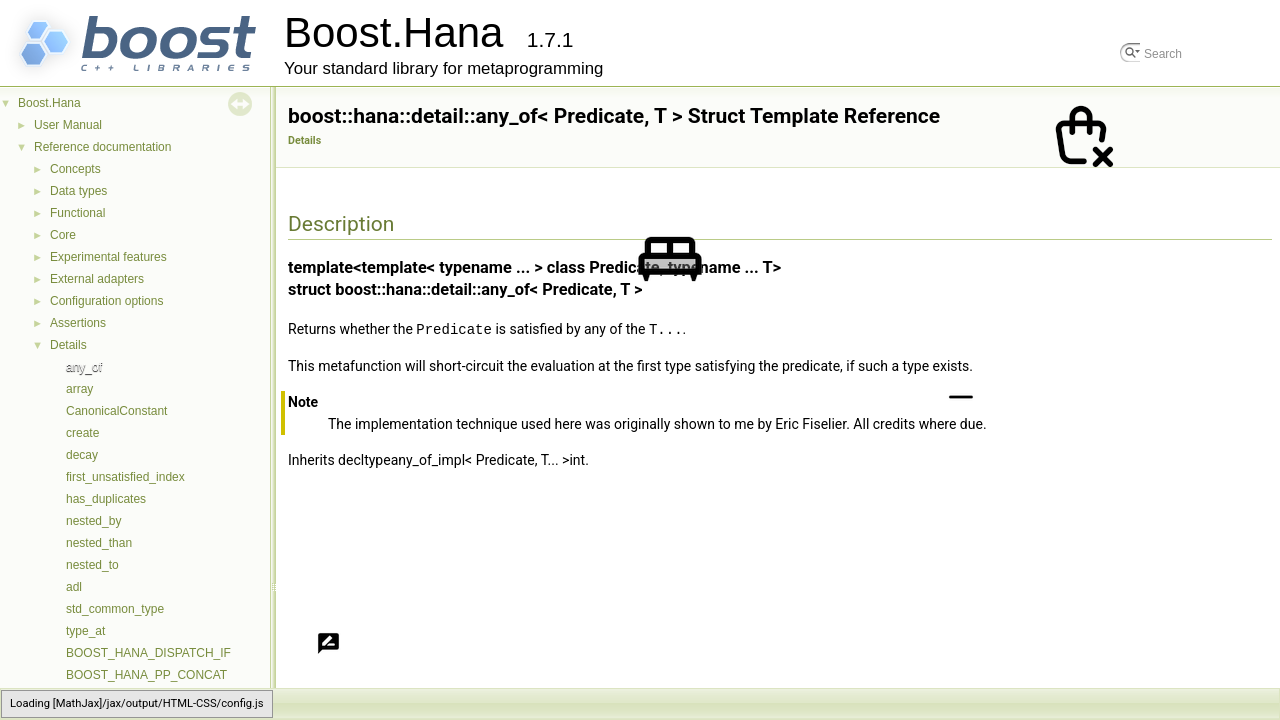  What do you see at coordinates (670, 259) in the screenshot?
I see `view hotel or accommodation options` at bounding box center [670, 259].